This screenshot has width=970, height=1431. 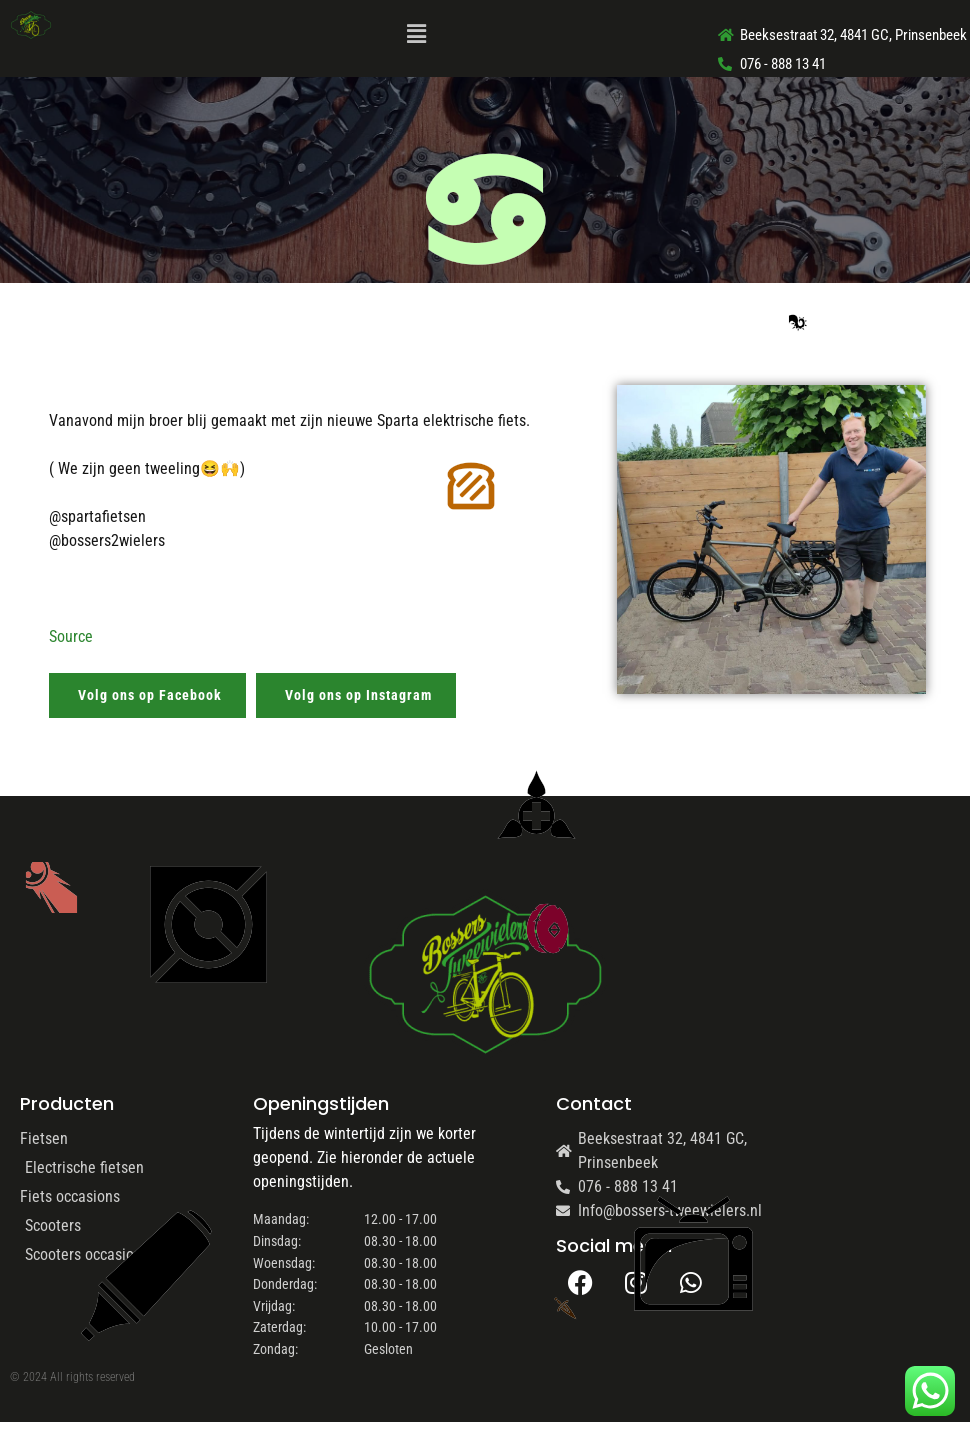 I want to click on ancient or prehistoric game element, so click(x=547, y=928).